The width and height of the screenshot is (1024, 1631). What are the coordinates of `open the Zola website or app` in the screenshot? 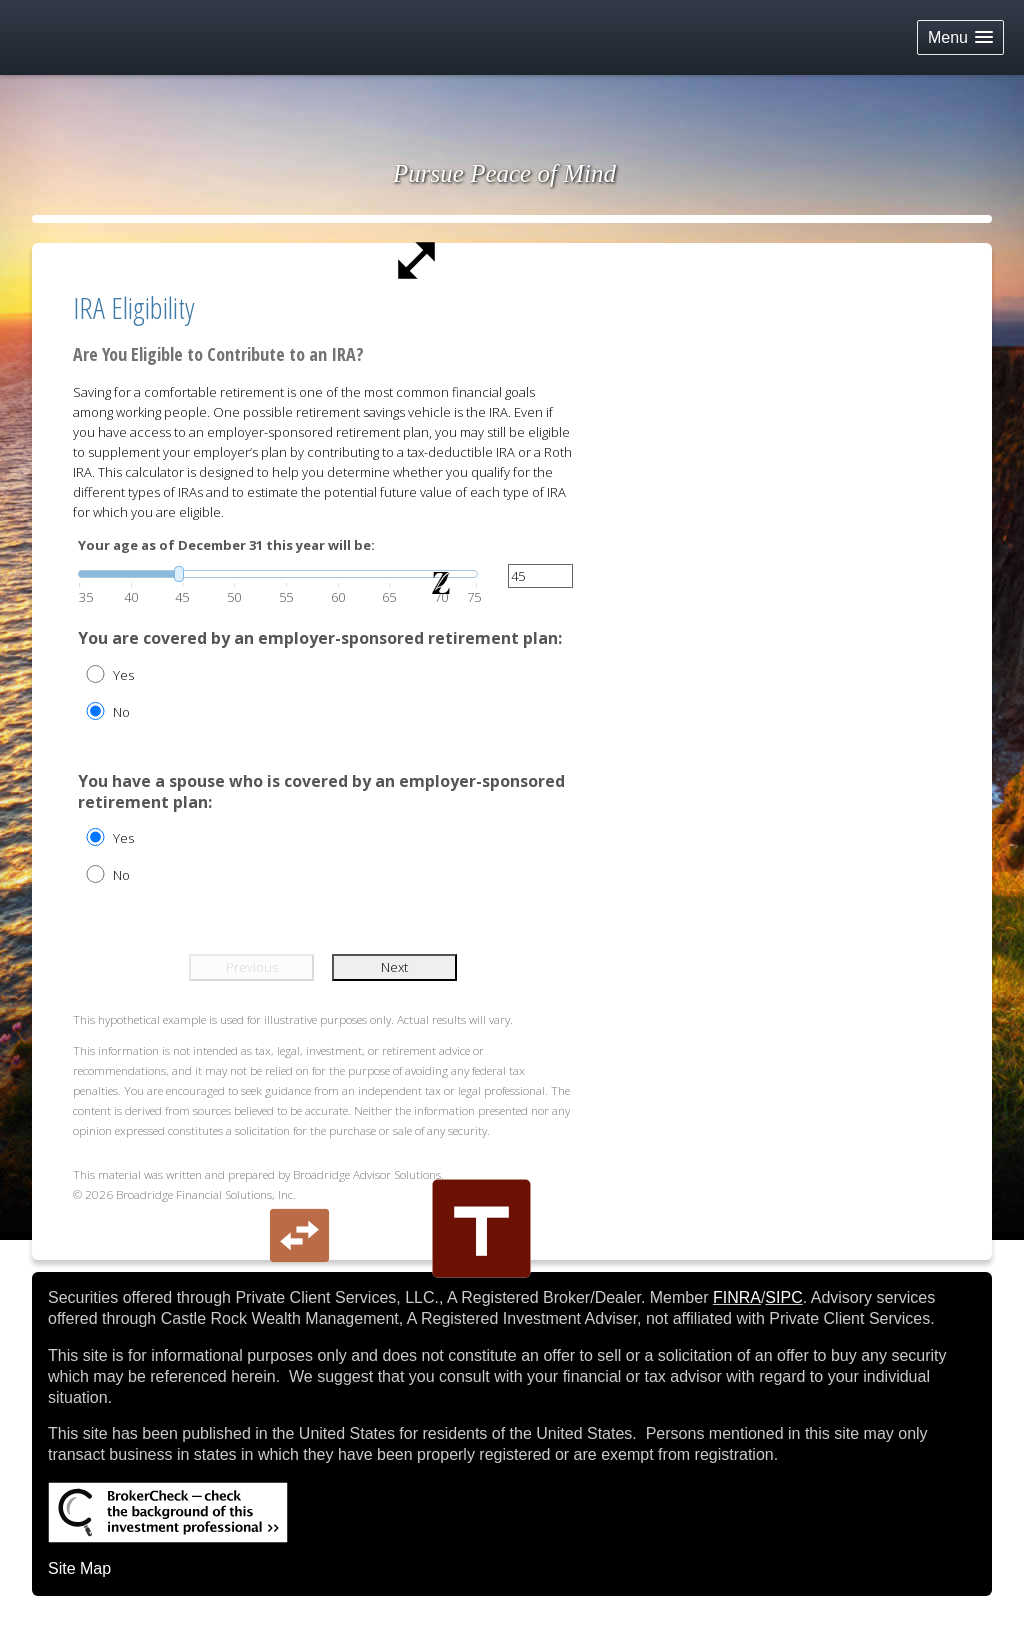 It's located at (441, 583).